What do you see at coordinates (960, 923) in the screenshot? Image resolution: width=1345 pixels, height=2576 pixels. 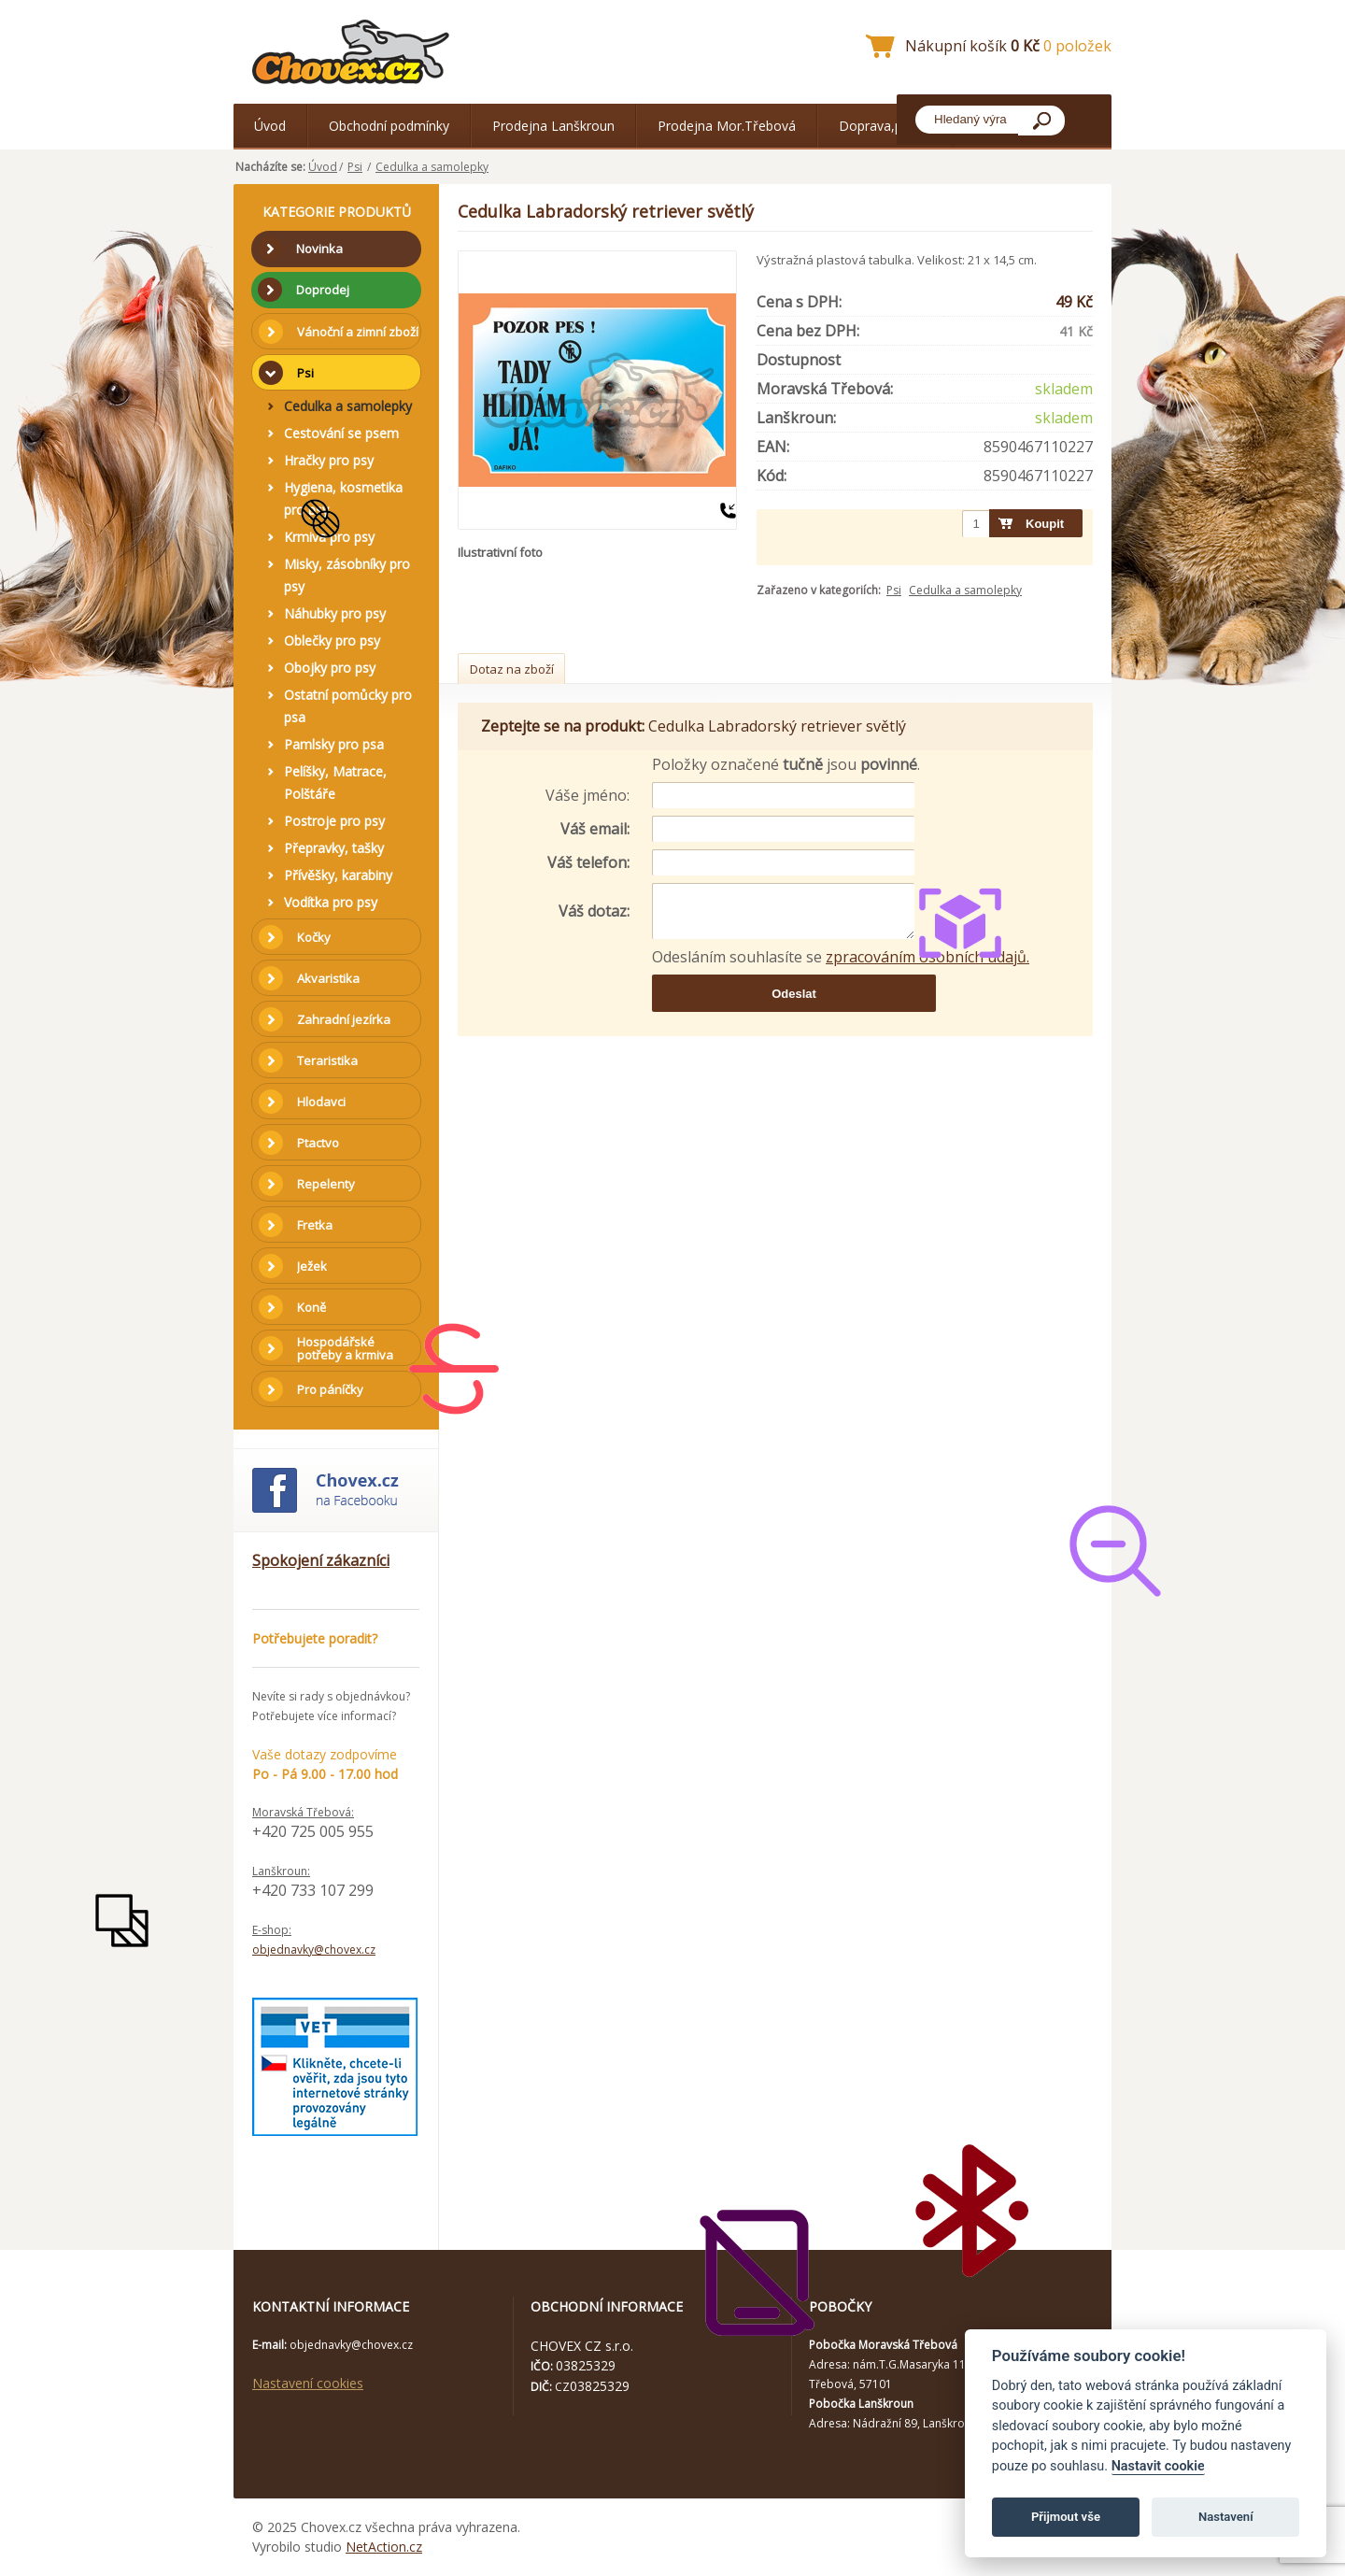 I see `scan or capture a 3D object` at bounding box center [960, 923].